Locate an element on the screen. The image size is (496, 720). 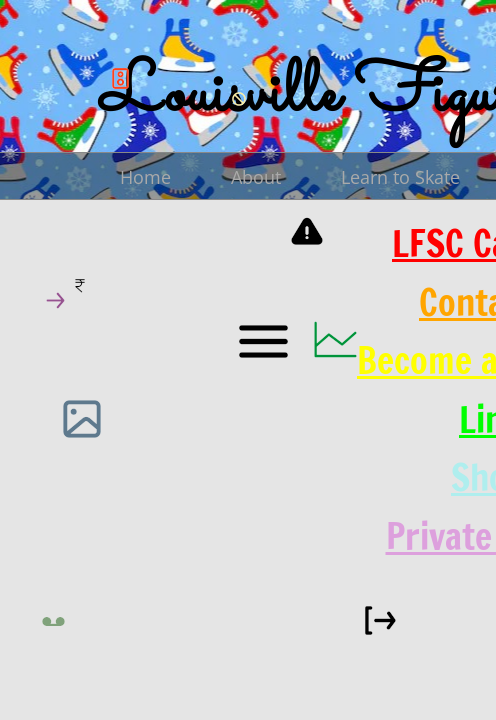
go to next item or page is located at coordinates (55, 300).